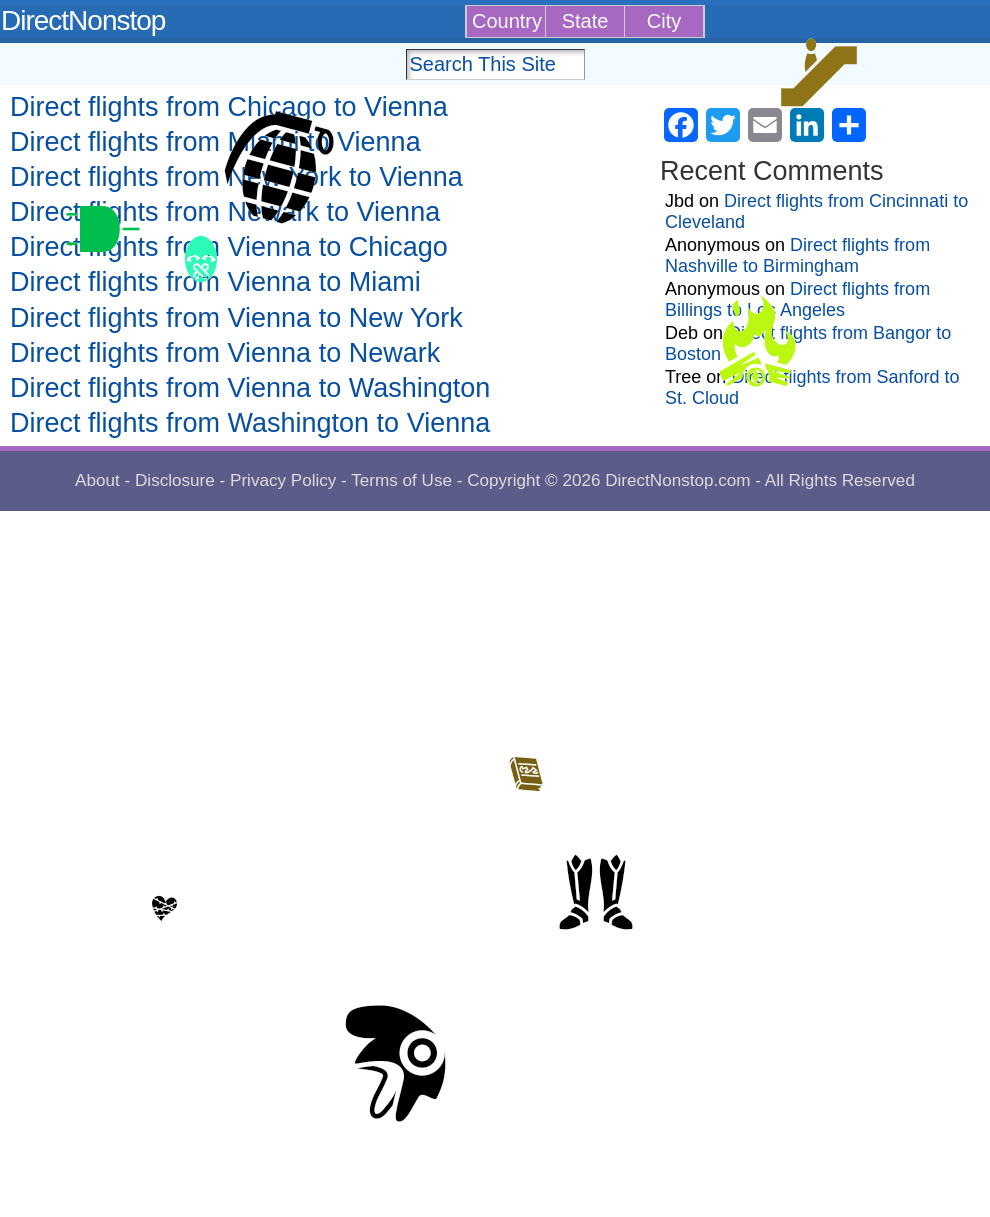 The image size is (990, 1217). Describe the element at coordinates (201, 259) in the screenshot. I see `indicates a user or contact has been muted` at that location.